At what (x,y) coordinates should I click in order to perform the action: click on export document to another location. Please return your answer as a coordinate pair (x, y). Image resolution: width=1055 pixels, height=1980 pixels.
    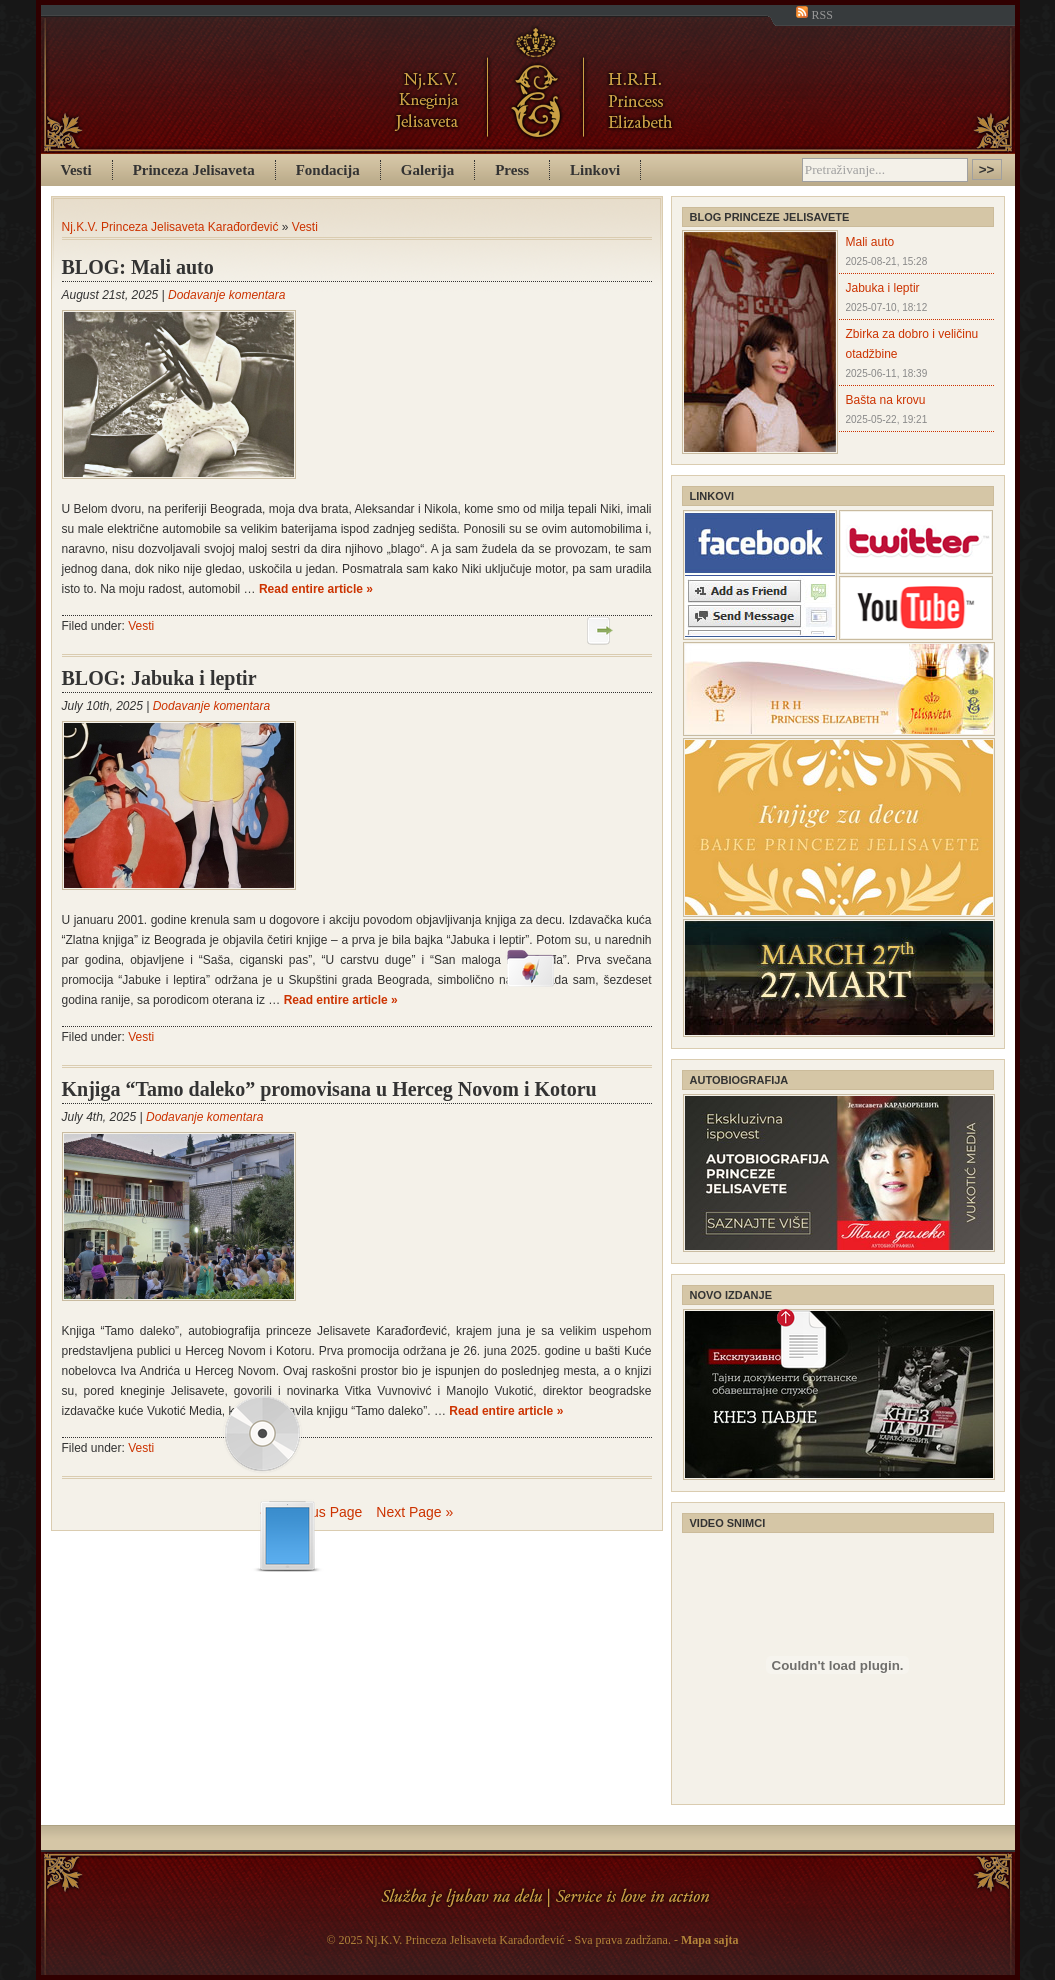
    Looking at the image, I should click on (598, 630).